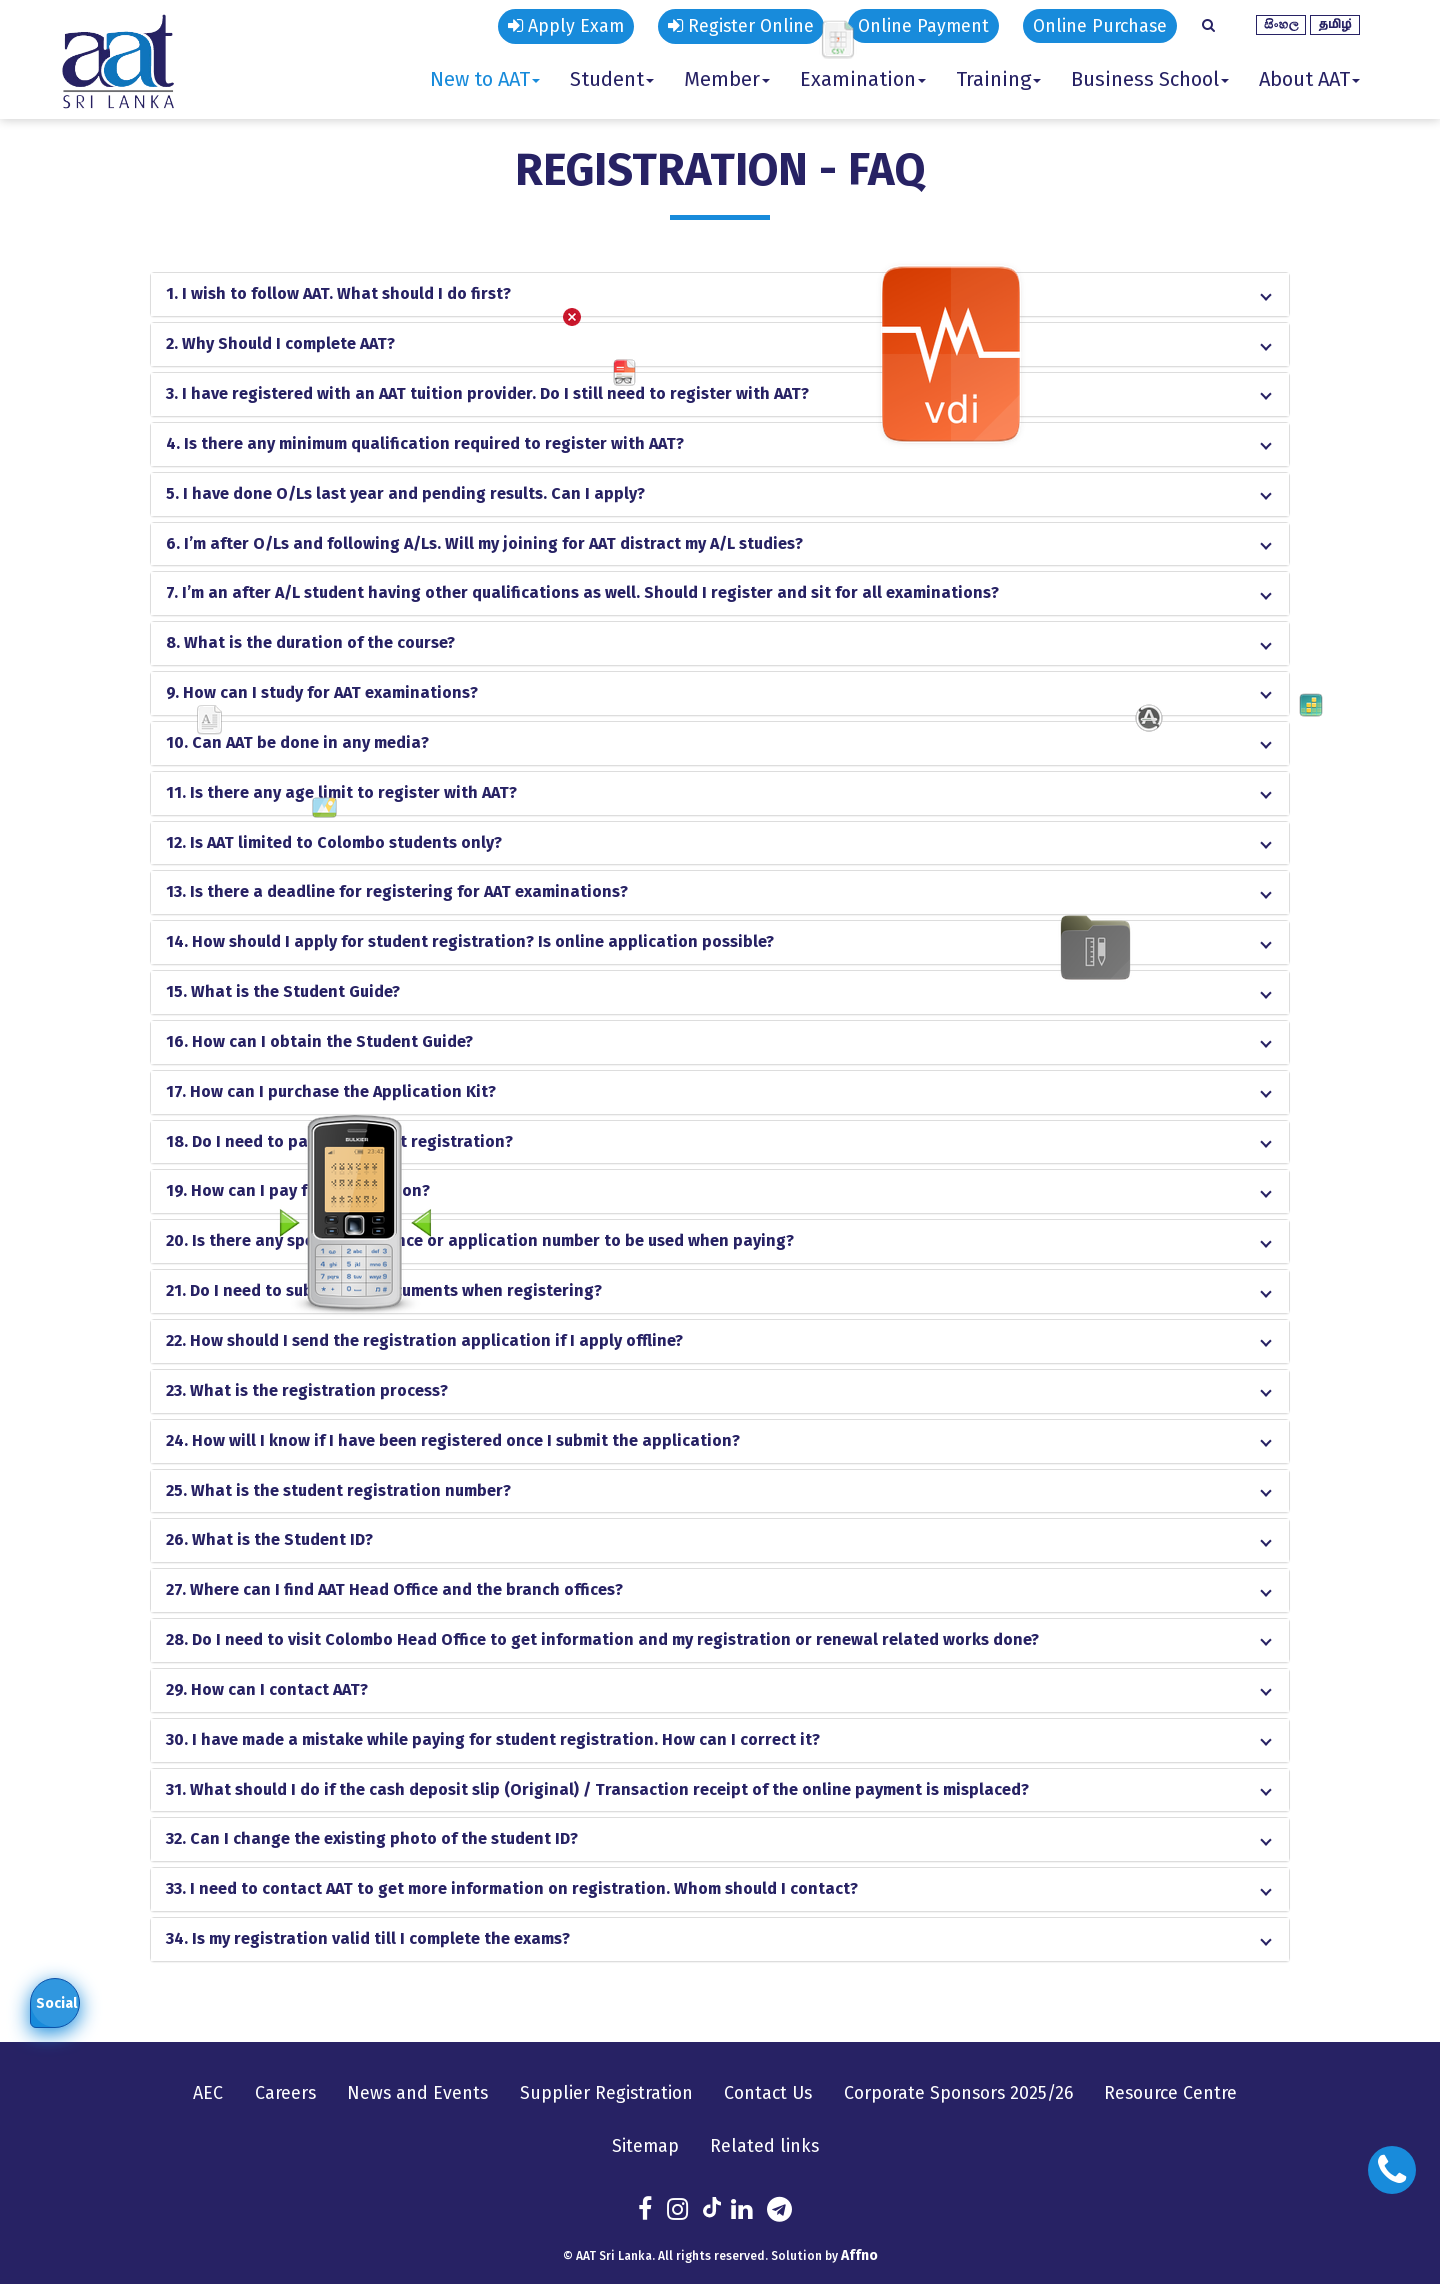  What do you see at coordinates (1095, 947) in the screenshot?
I see `access your templates folder` at bounding box center [1095, 947].